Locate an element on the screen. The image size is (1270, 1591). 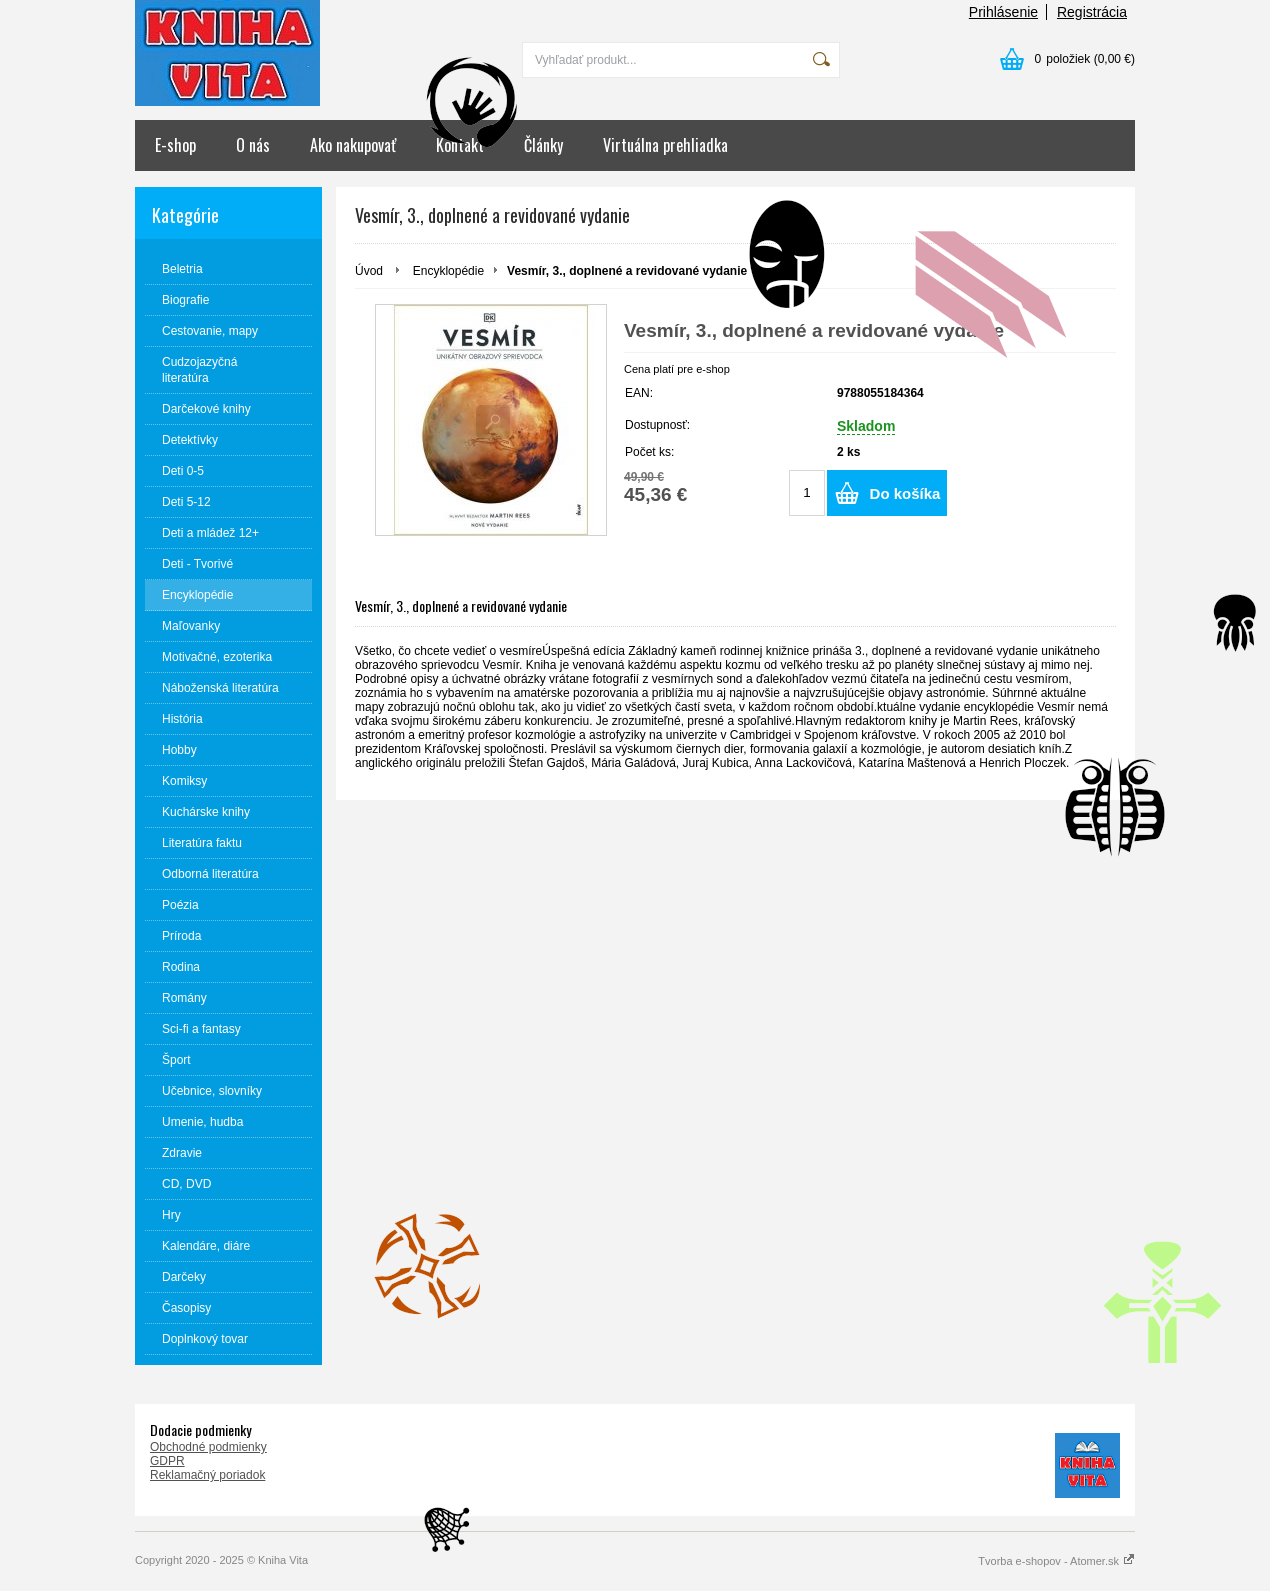
indicates a returning or cyclical action is located at coordinates (427, 1266).